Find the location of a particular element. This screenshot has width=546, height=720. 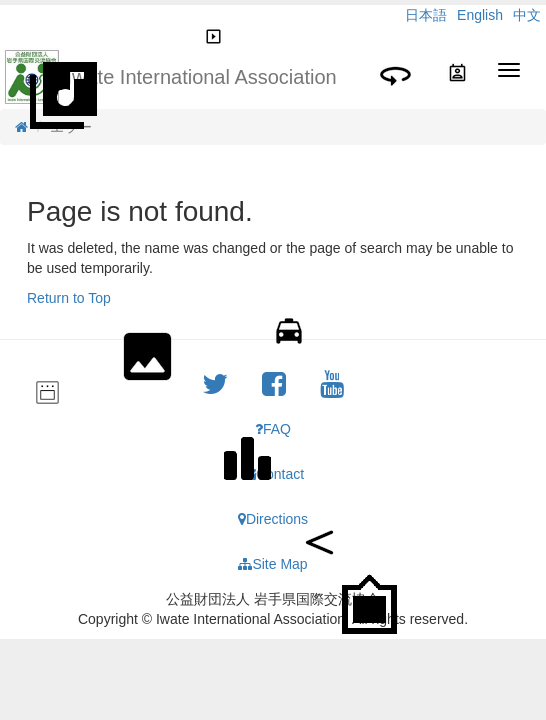

less than comparison operator is located at coordinates (319, 542).